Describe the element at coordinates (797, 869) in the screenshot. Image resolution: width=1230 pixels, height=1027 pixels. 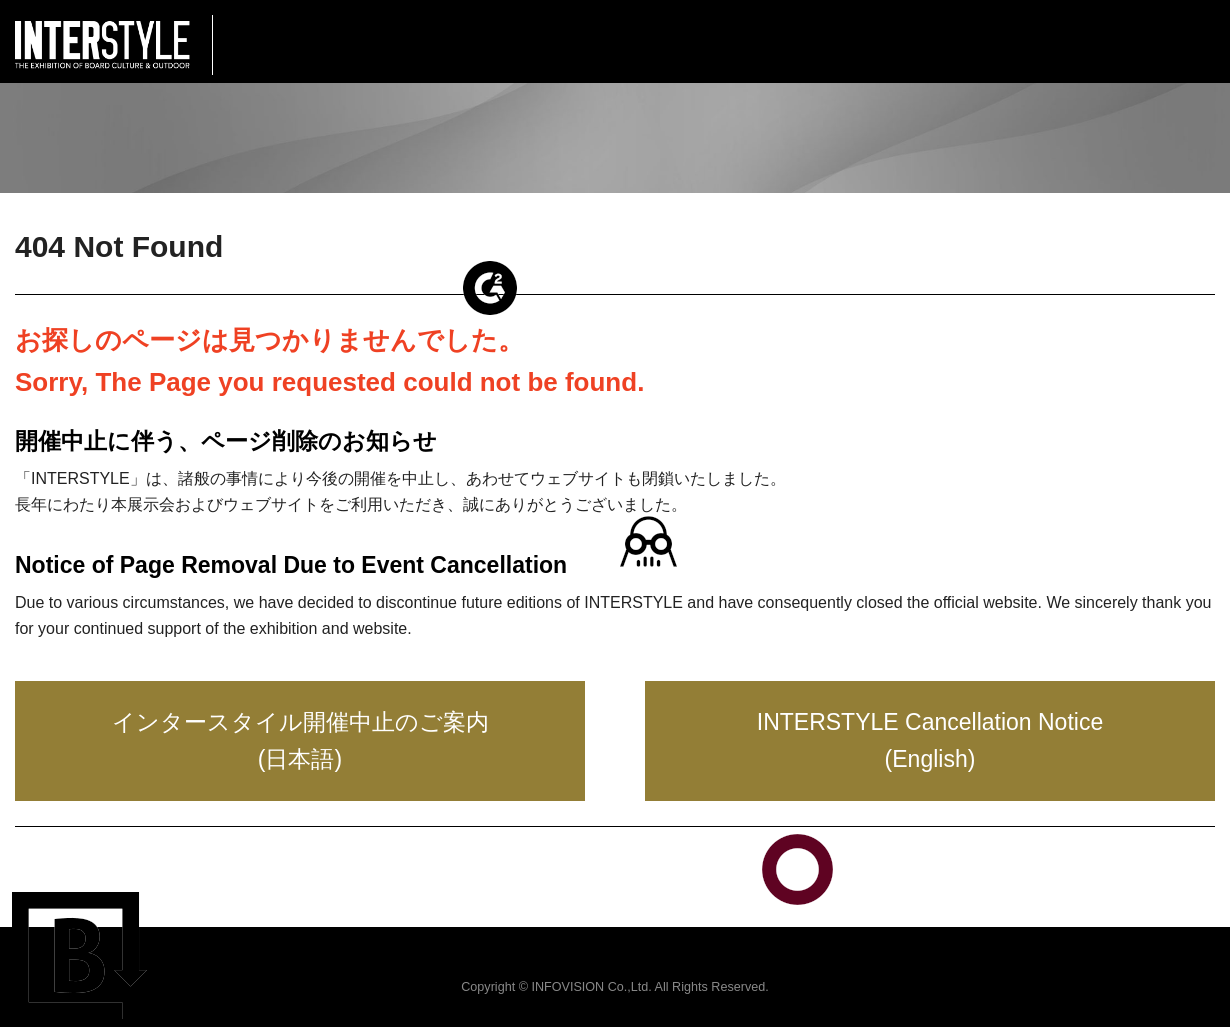
I see `indicates loading or processing in progress` at that location.